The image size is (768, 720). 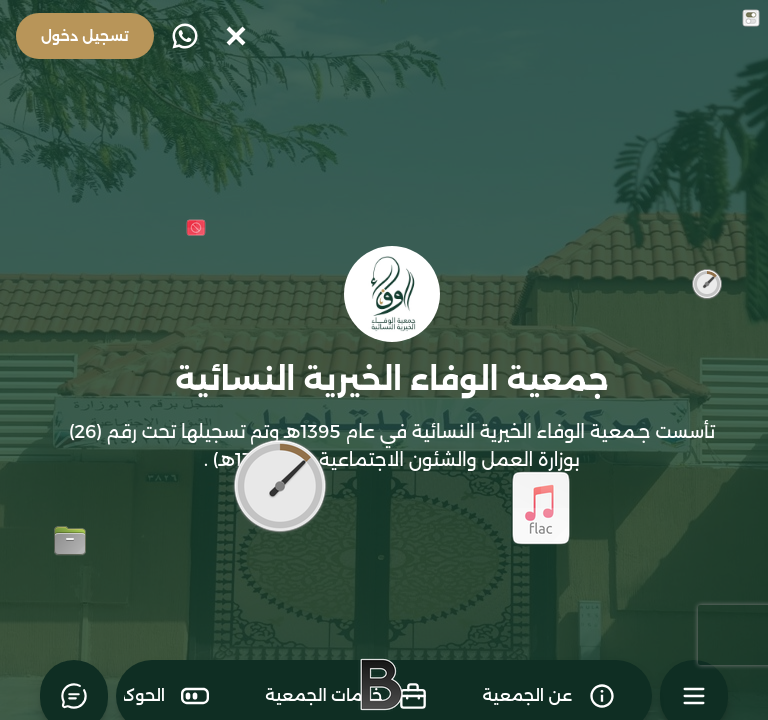 I want to click on open sysprof system profiler, so click(x=707, y=284).